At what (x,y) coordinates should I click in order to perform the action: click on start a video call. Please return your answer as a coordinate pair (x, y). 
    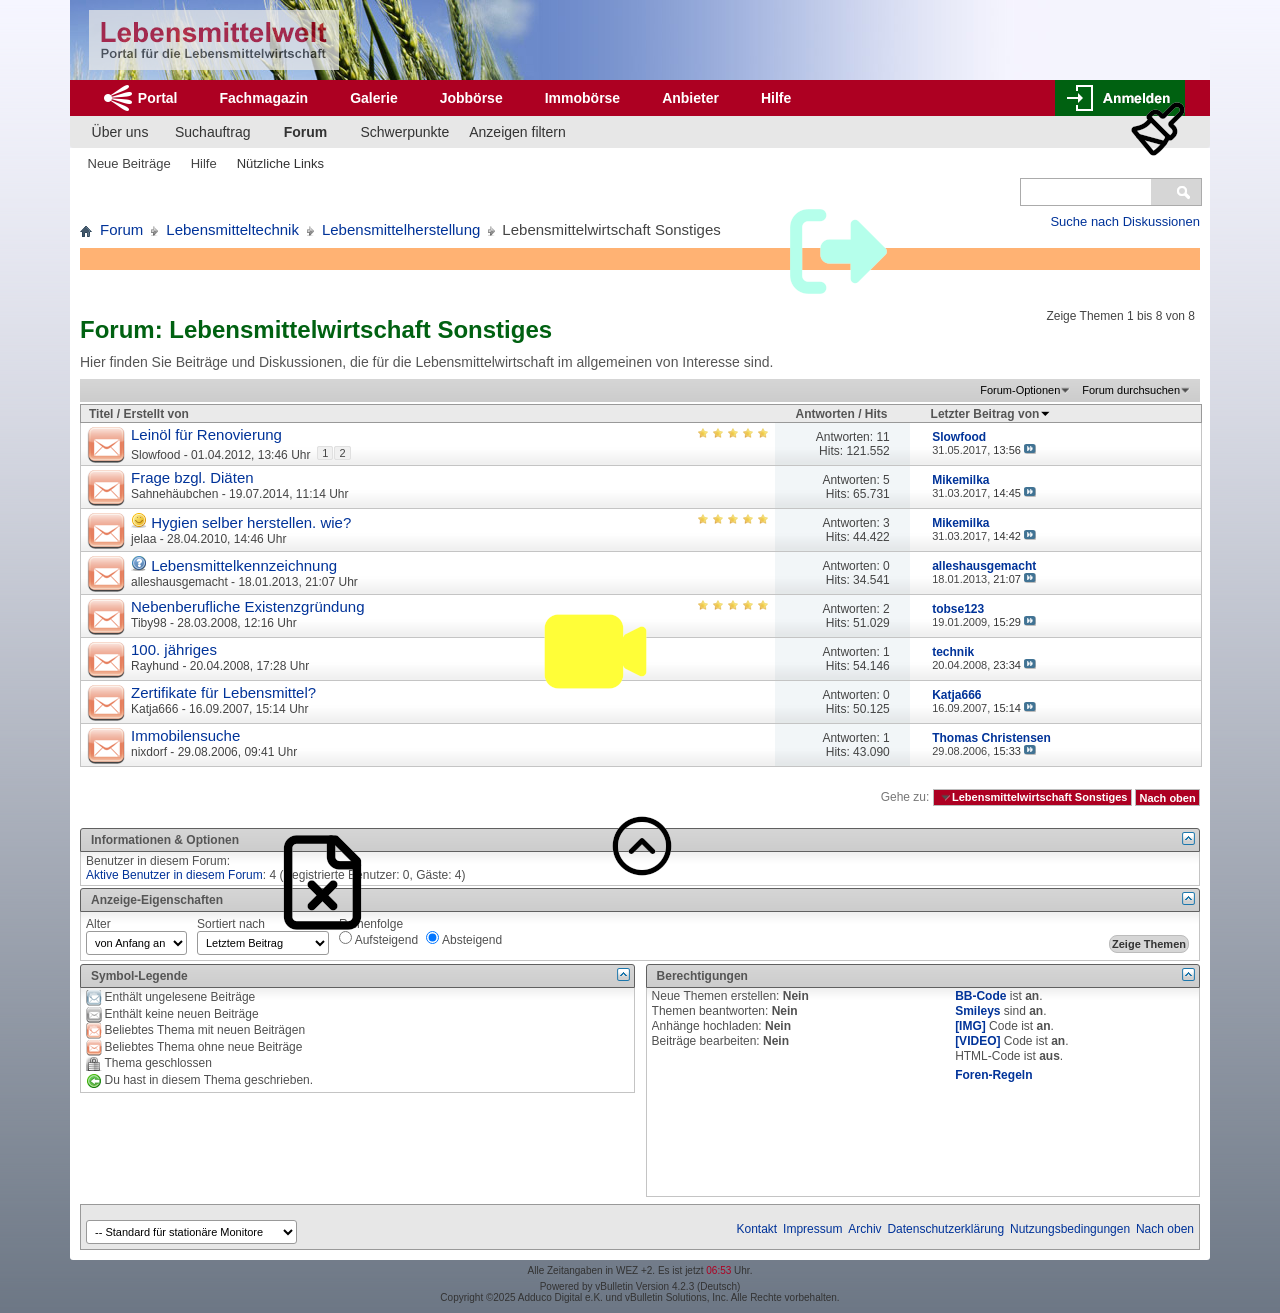
    Looking at the image, I should click on (595, 651).